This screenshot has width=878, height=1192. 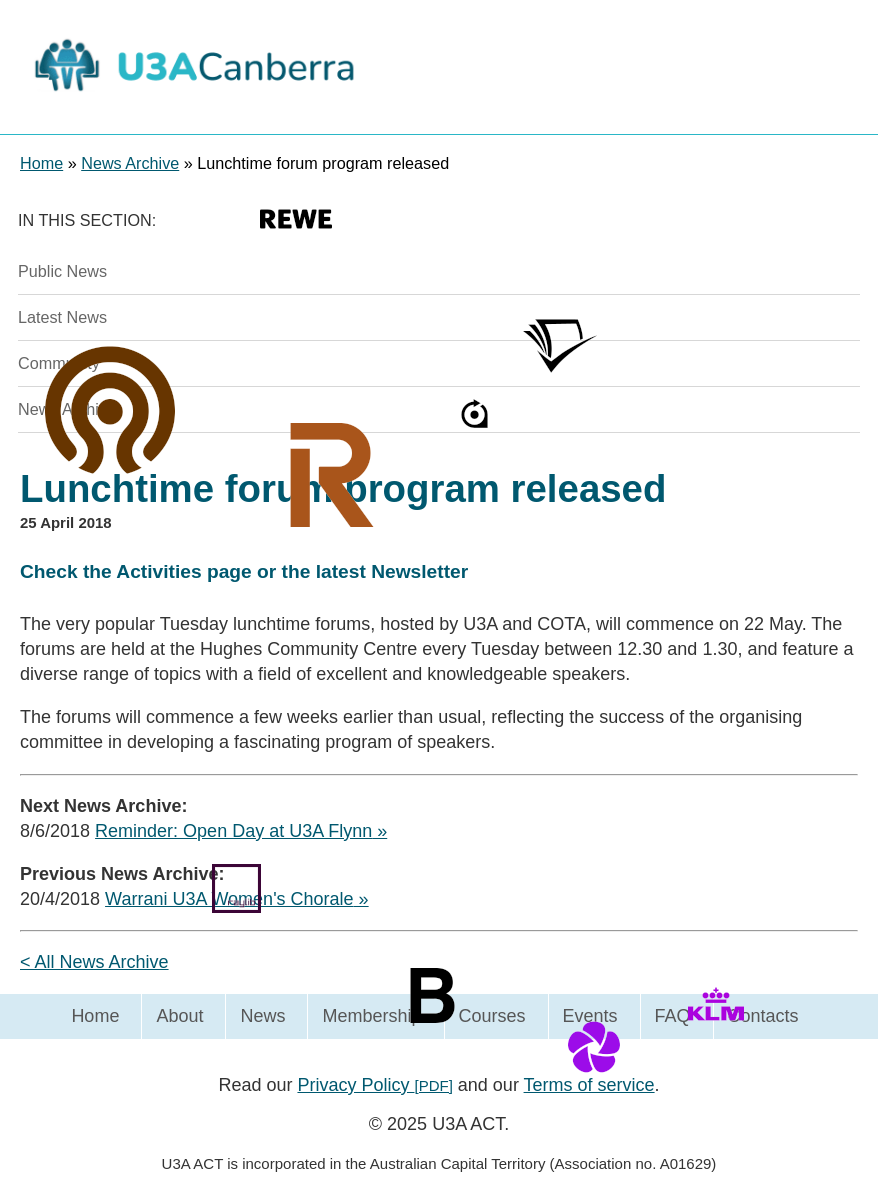 What do you see at coordinates (594, 1047) in the screenshot?
I see `open immich photo management app` at bounding box center [594, 1047].